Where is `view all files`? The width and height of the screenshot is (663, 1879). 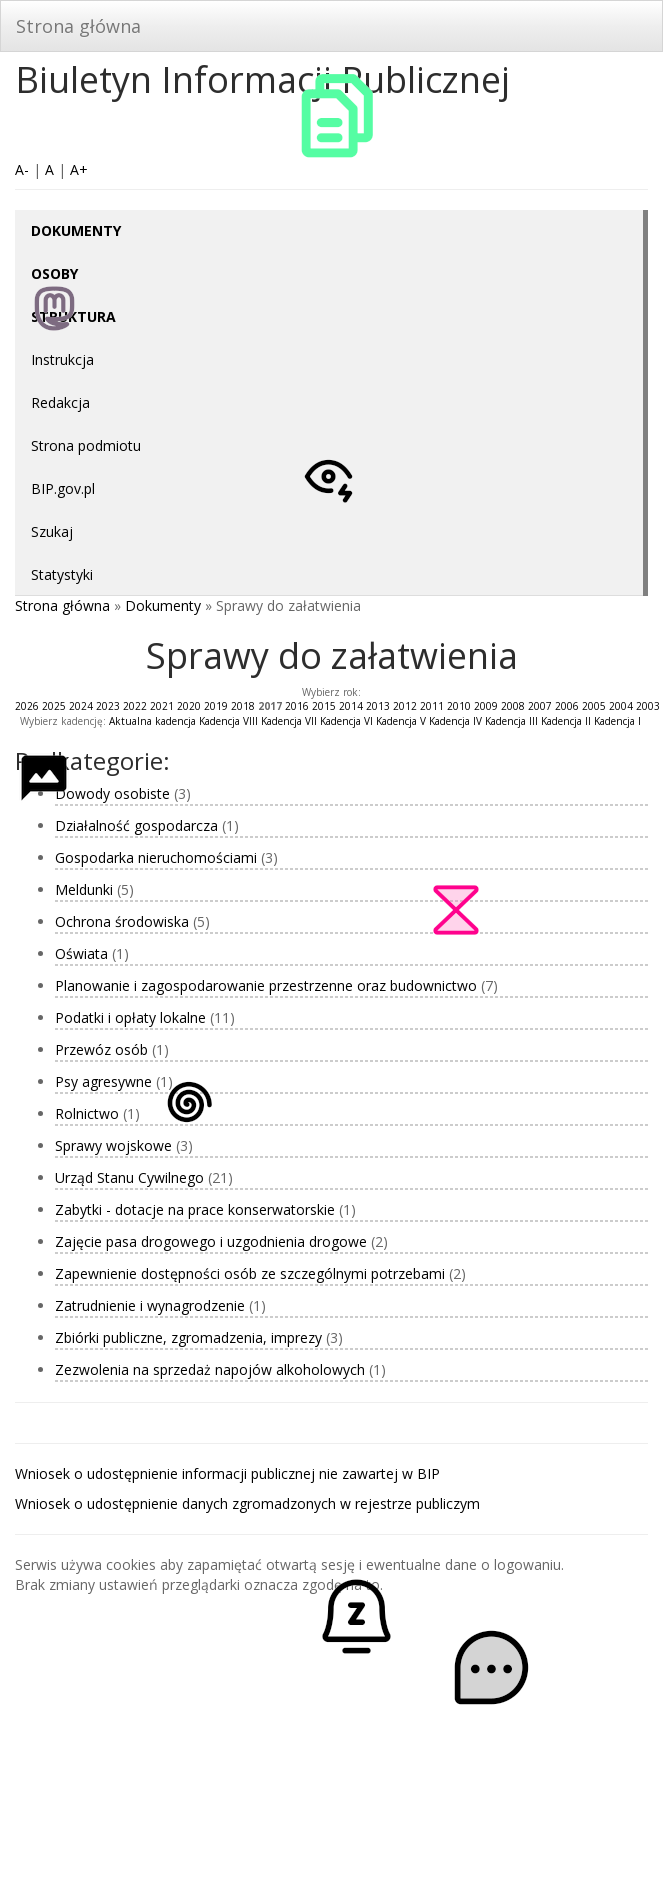
view all files is located at coordinates (336, 116).